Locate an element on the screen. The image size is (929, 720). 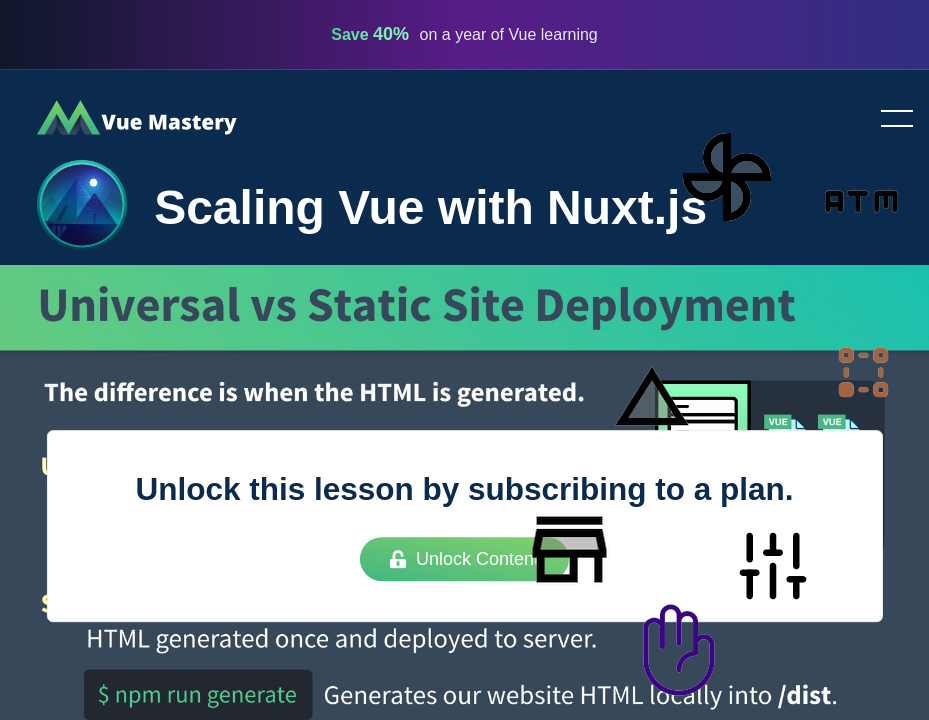
stop or pause an action is located at coordinates (679, 650).